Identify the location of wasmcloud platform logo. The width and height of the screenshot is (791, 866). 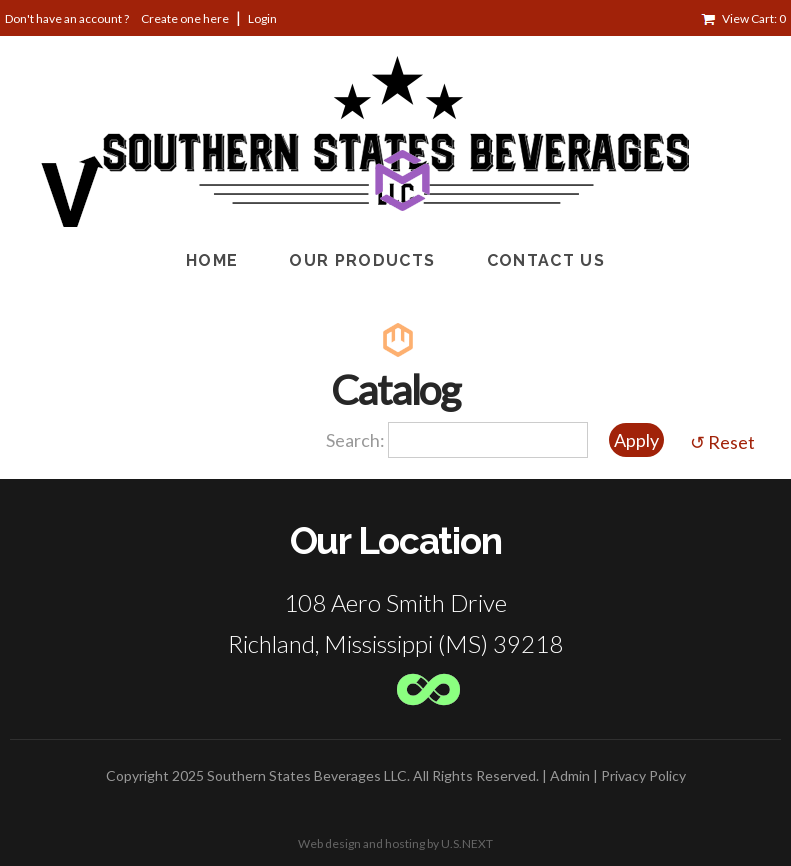
(398, 340).